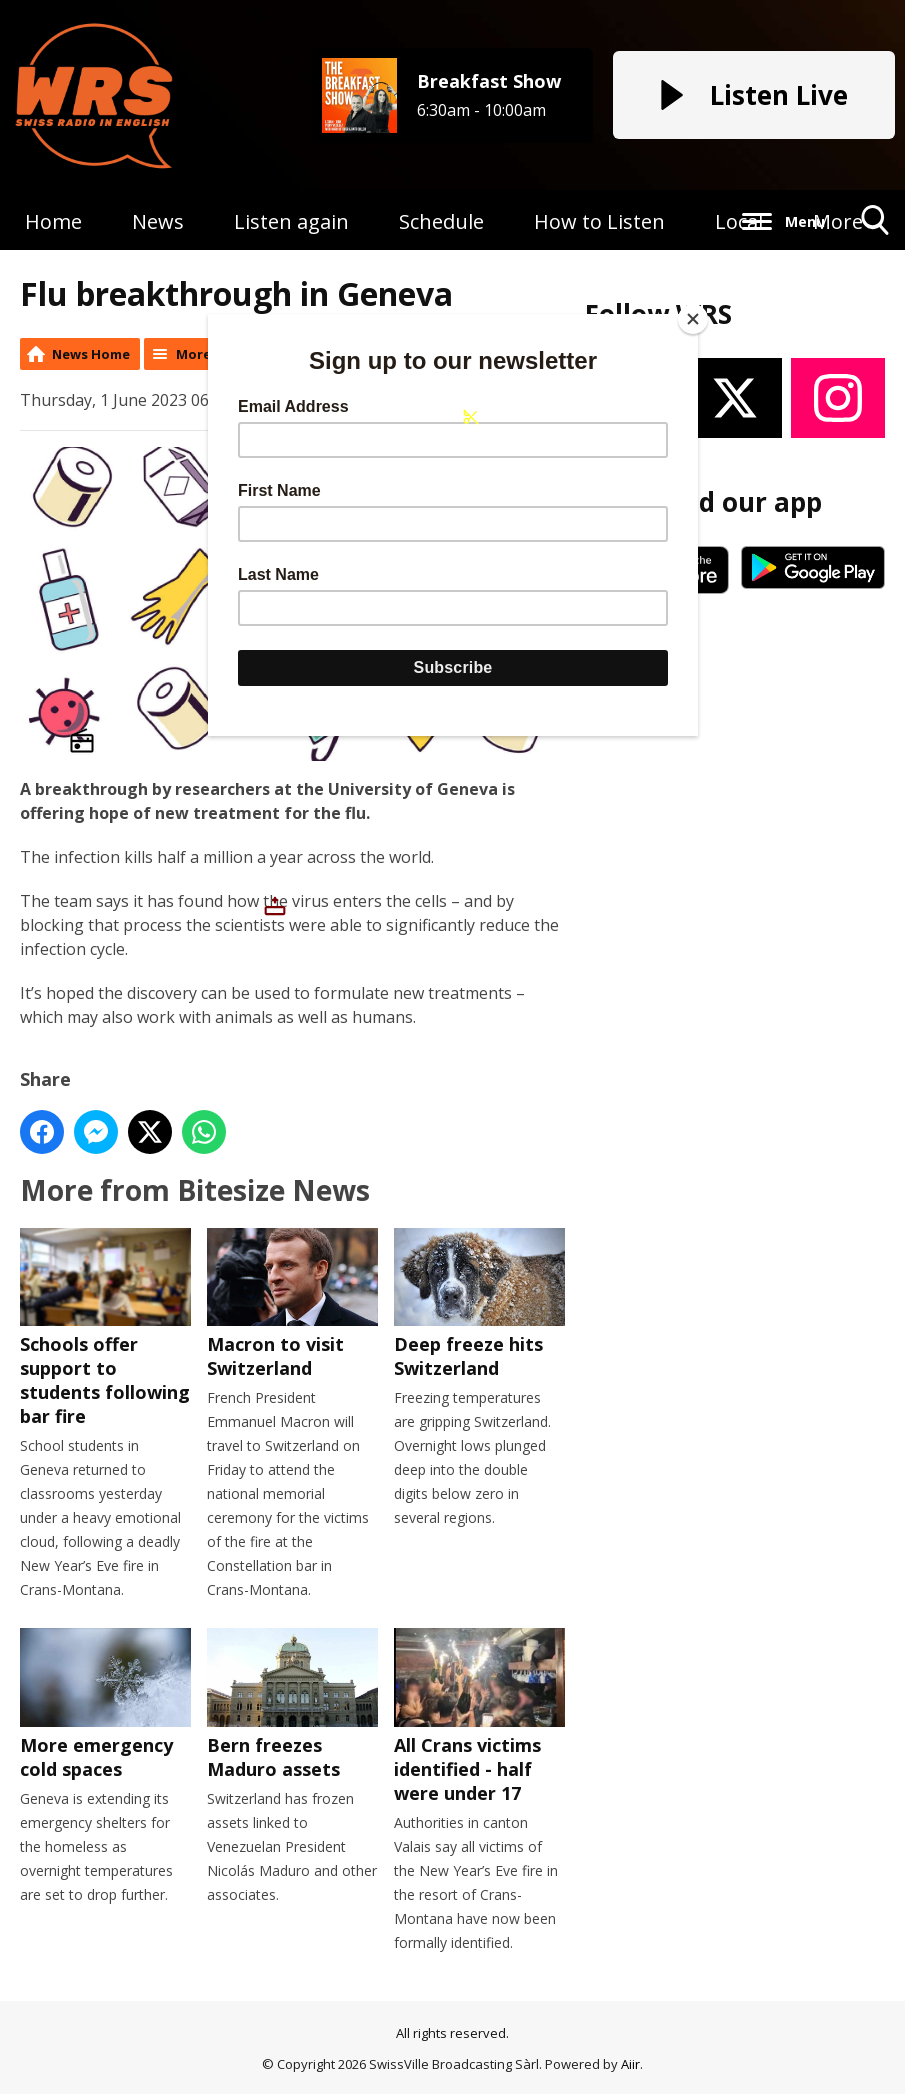 The width and height of the screenshot is (905, 2094). What do you see at coordinates (275, 906) in the screenshot?
I see `insert a new row above` at bounding box center [275, 906].